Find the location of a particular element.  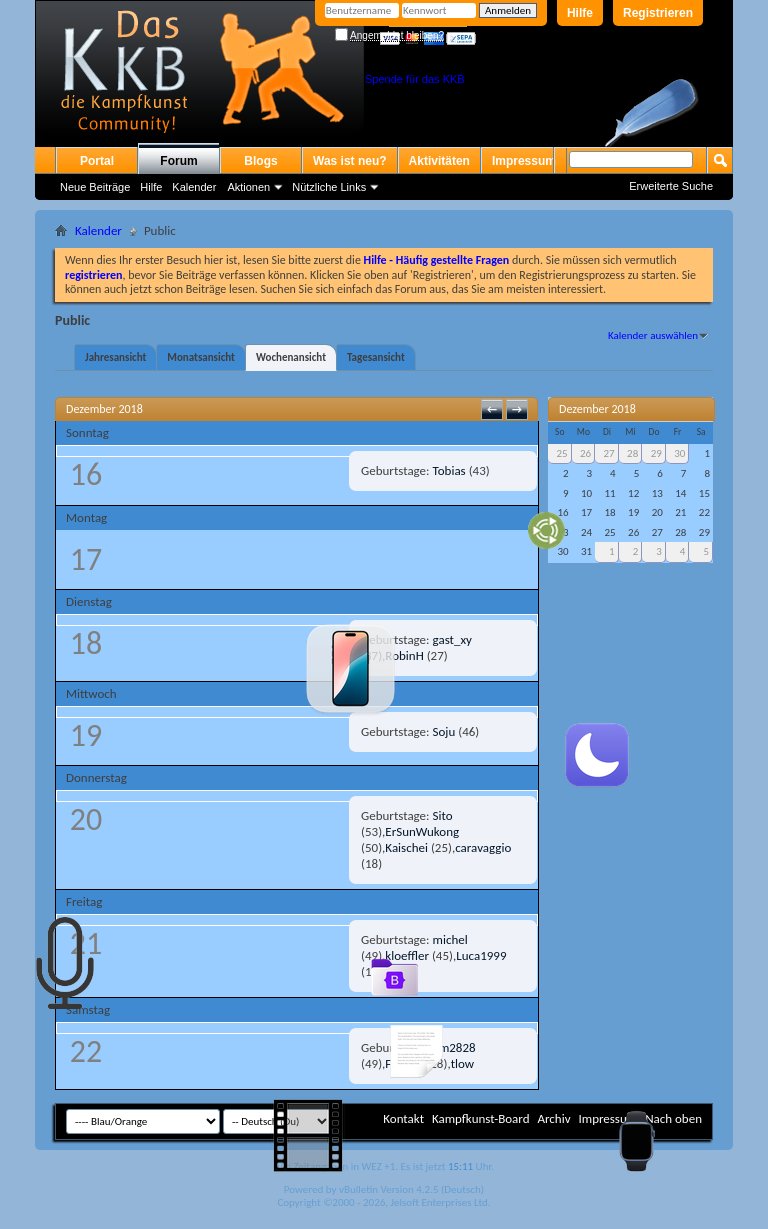

mirror your iPhone screen to your Mac is located at coordinates (350, 668).